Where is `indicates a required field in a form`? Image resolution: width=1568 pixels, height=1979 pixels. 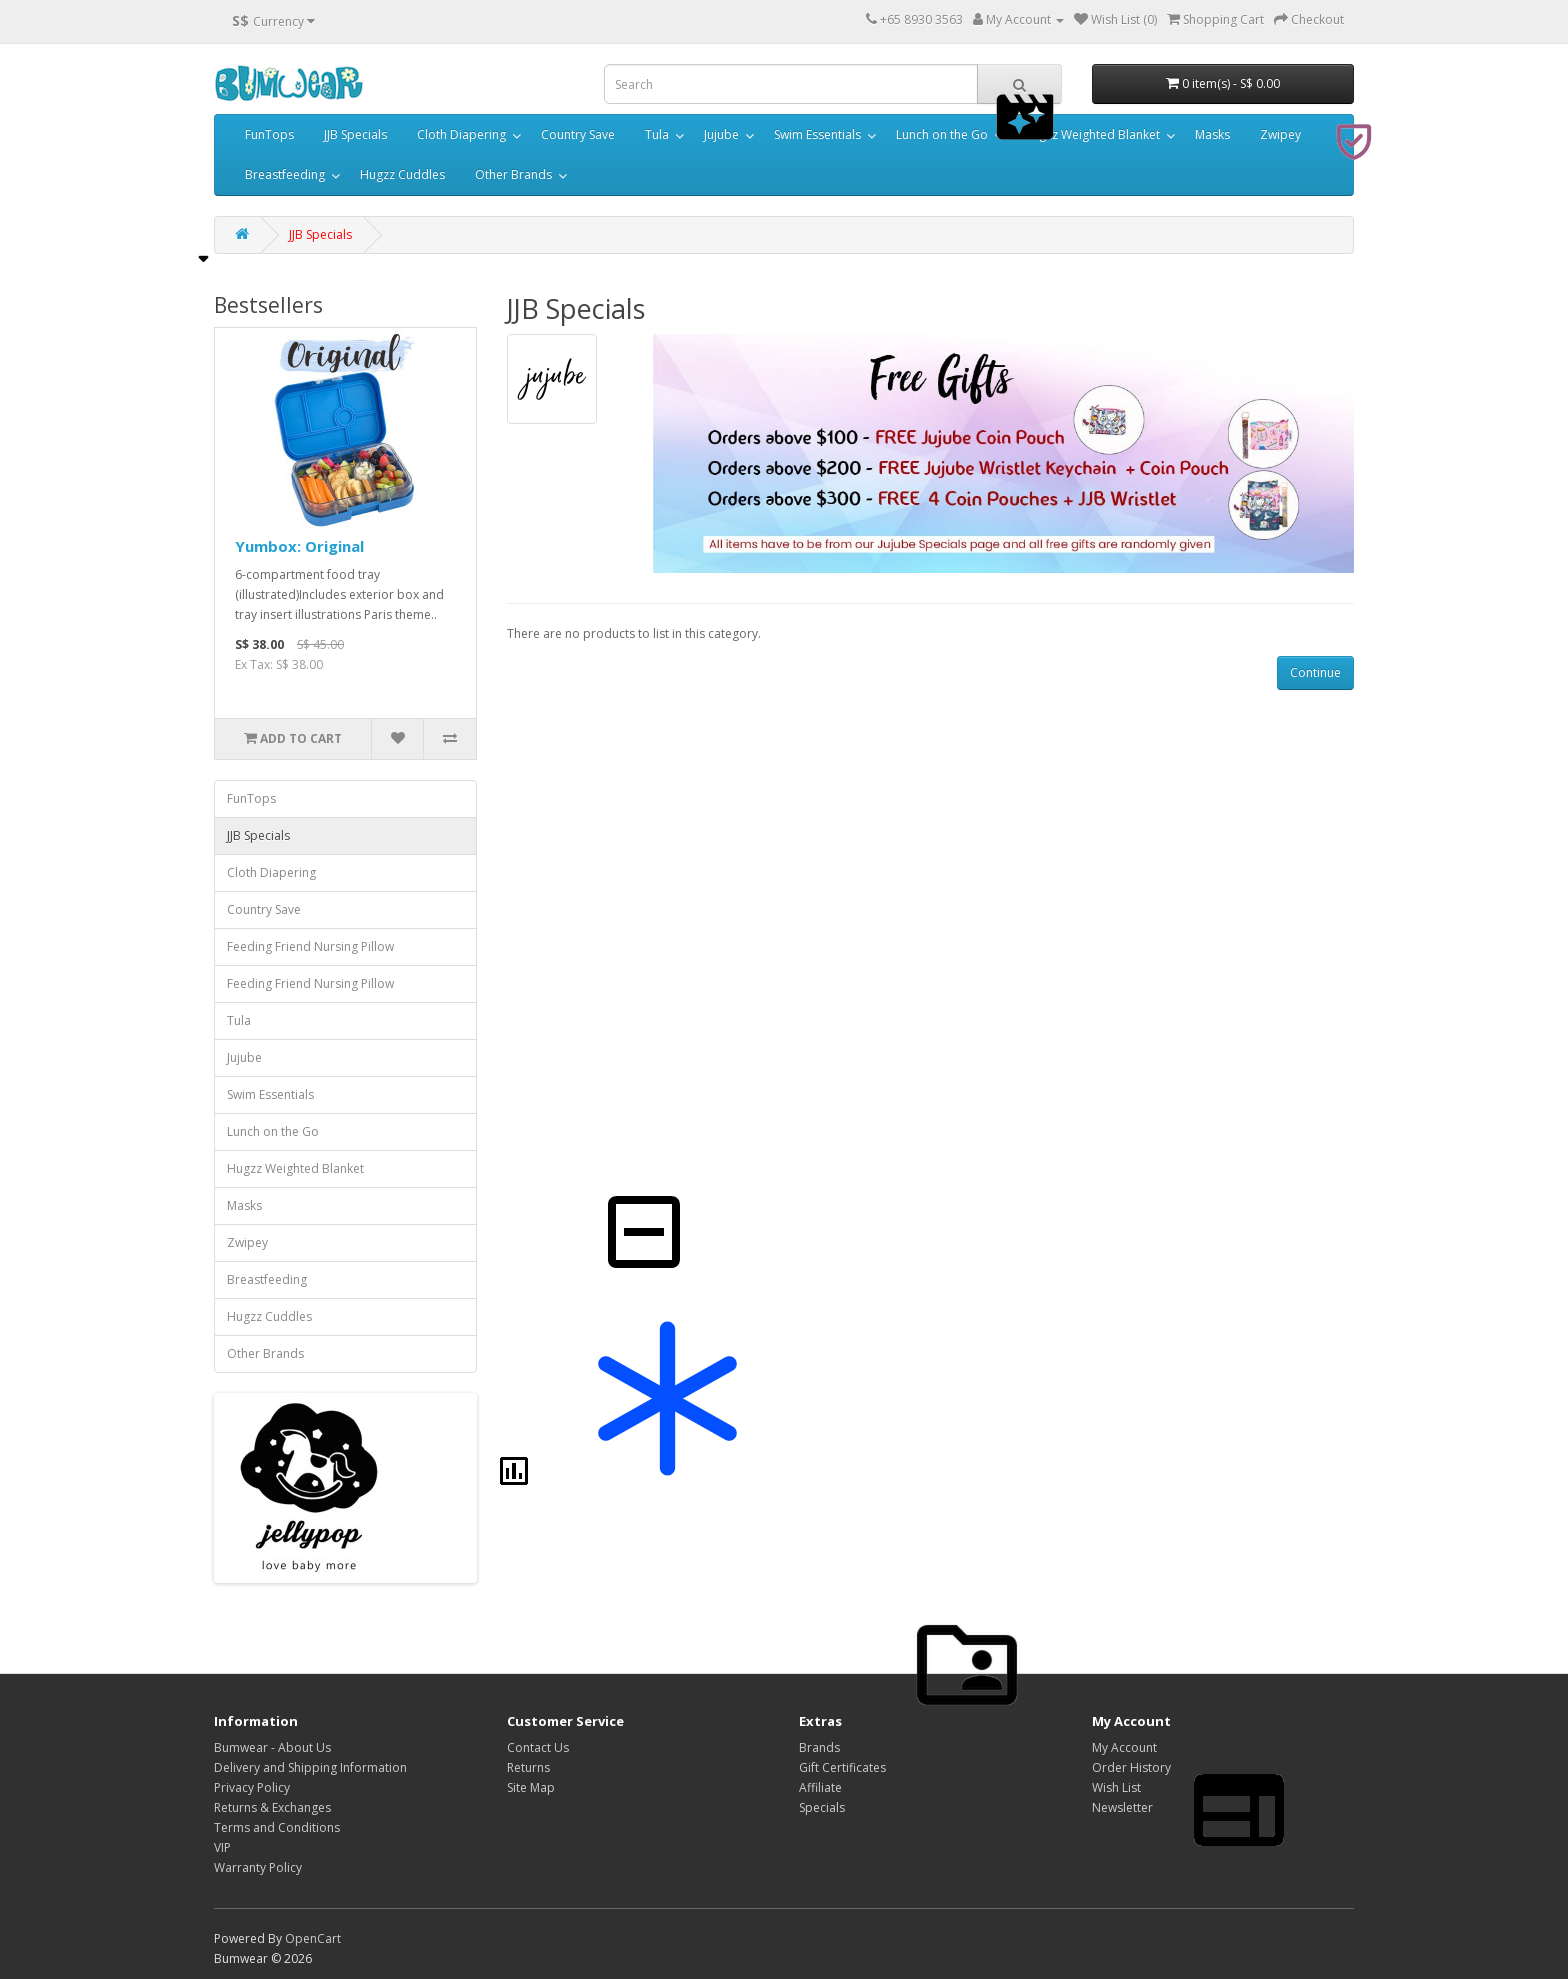 indicates a required field in a form is located at coordinates (667, 1398).